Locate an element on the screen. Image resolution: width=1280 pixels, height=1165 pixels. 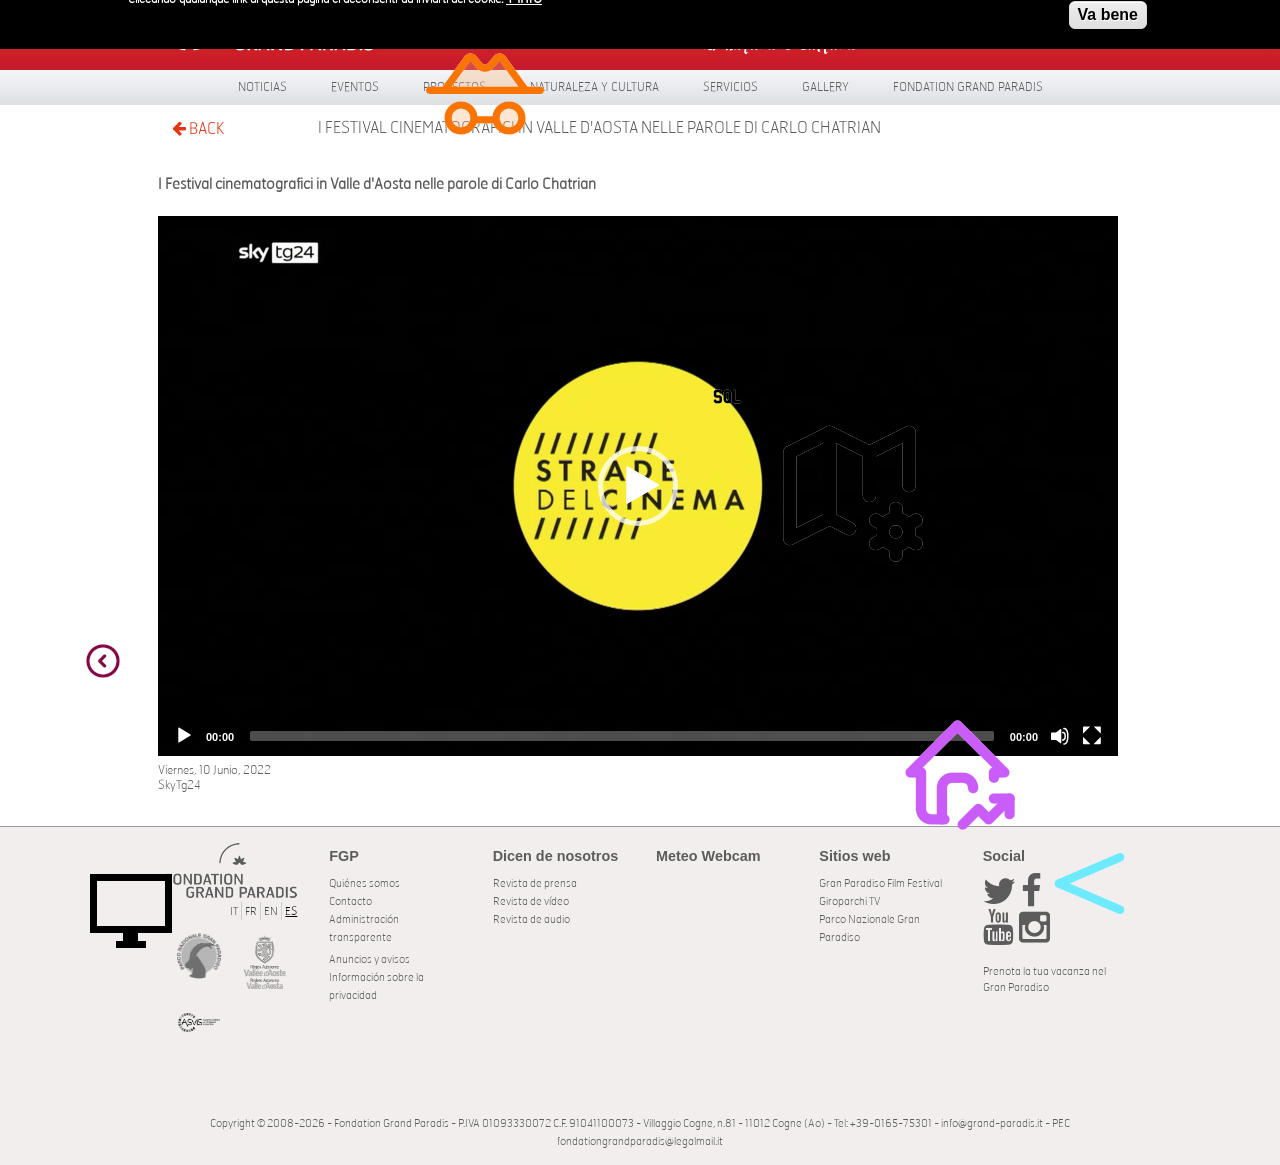
enable incognito or private browsing mode is located at coordinates (485, 94).